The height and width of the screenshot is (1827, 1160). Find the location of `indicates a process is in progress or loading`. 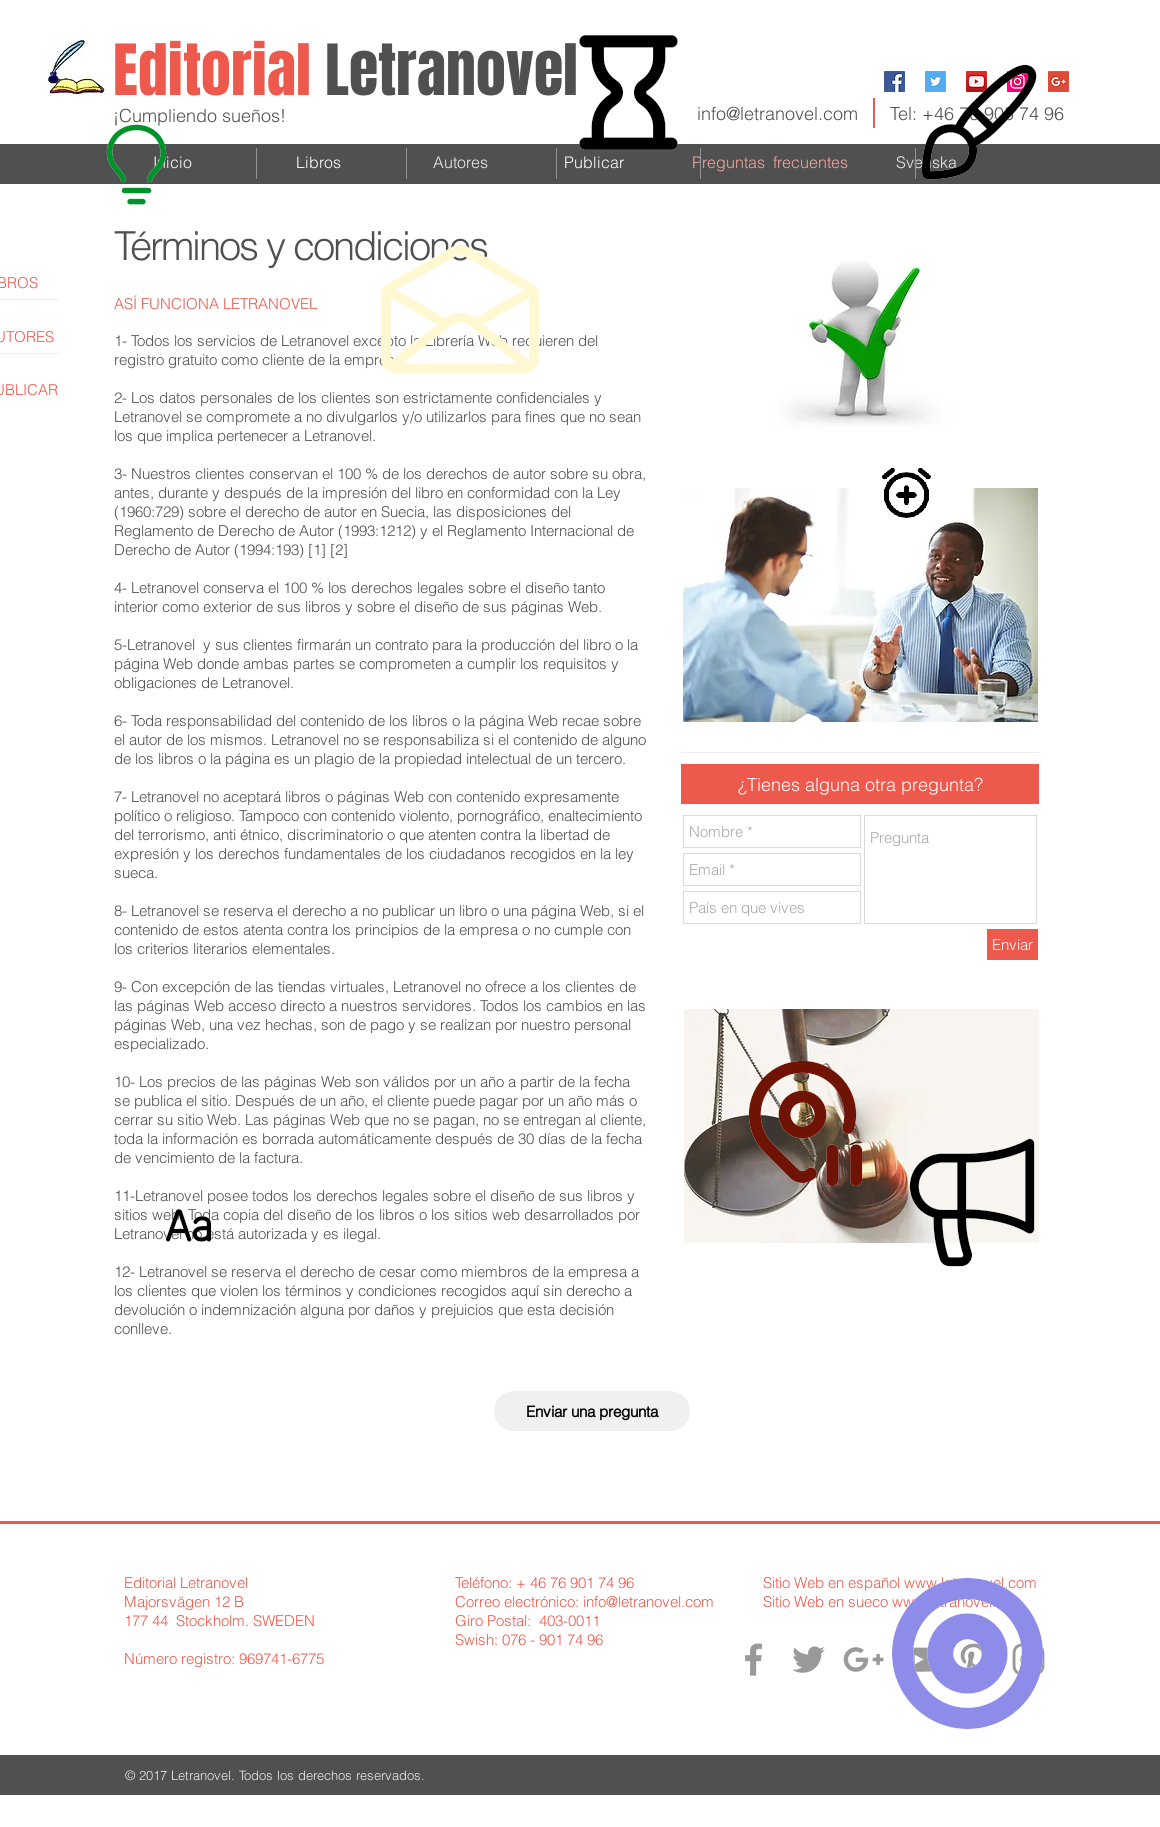

indicates a process is in progress or loading is located at coordinates (628, 92).